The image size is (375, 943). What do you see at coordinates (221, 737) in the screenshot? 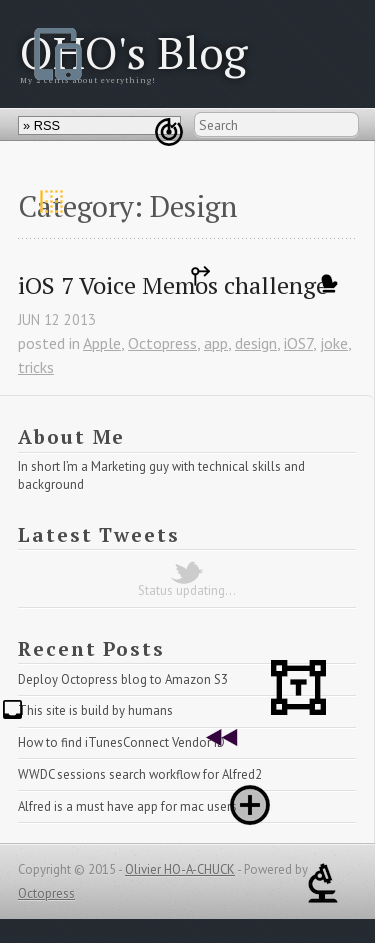
I see `skip to previous track` at bounding box center [221, 737].